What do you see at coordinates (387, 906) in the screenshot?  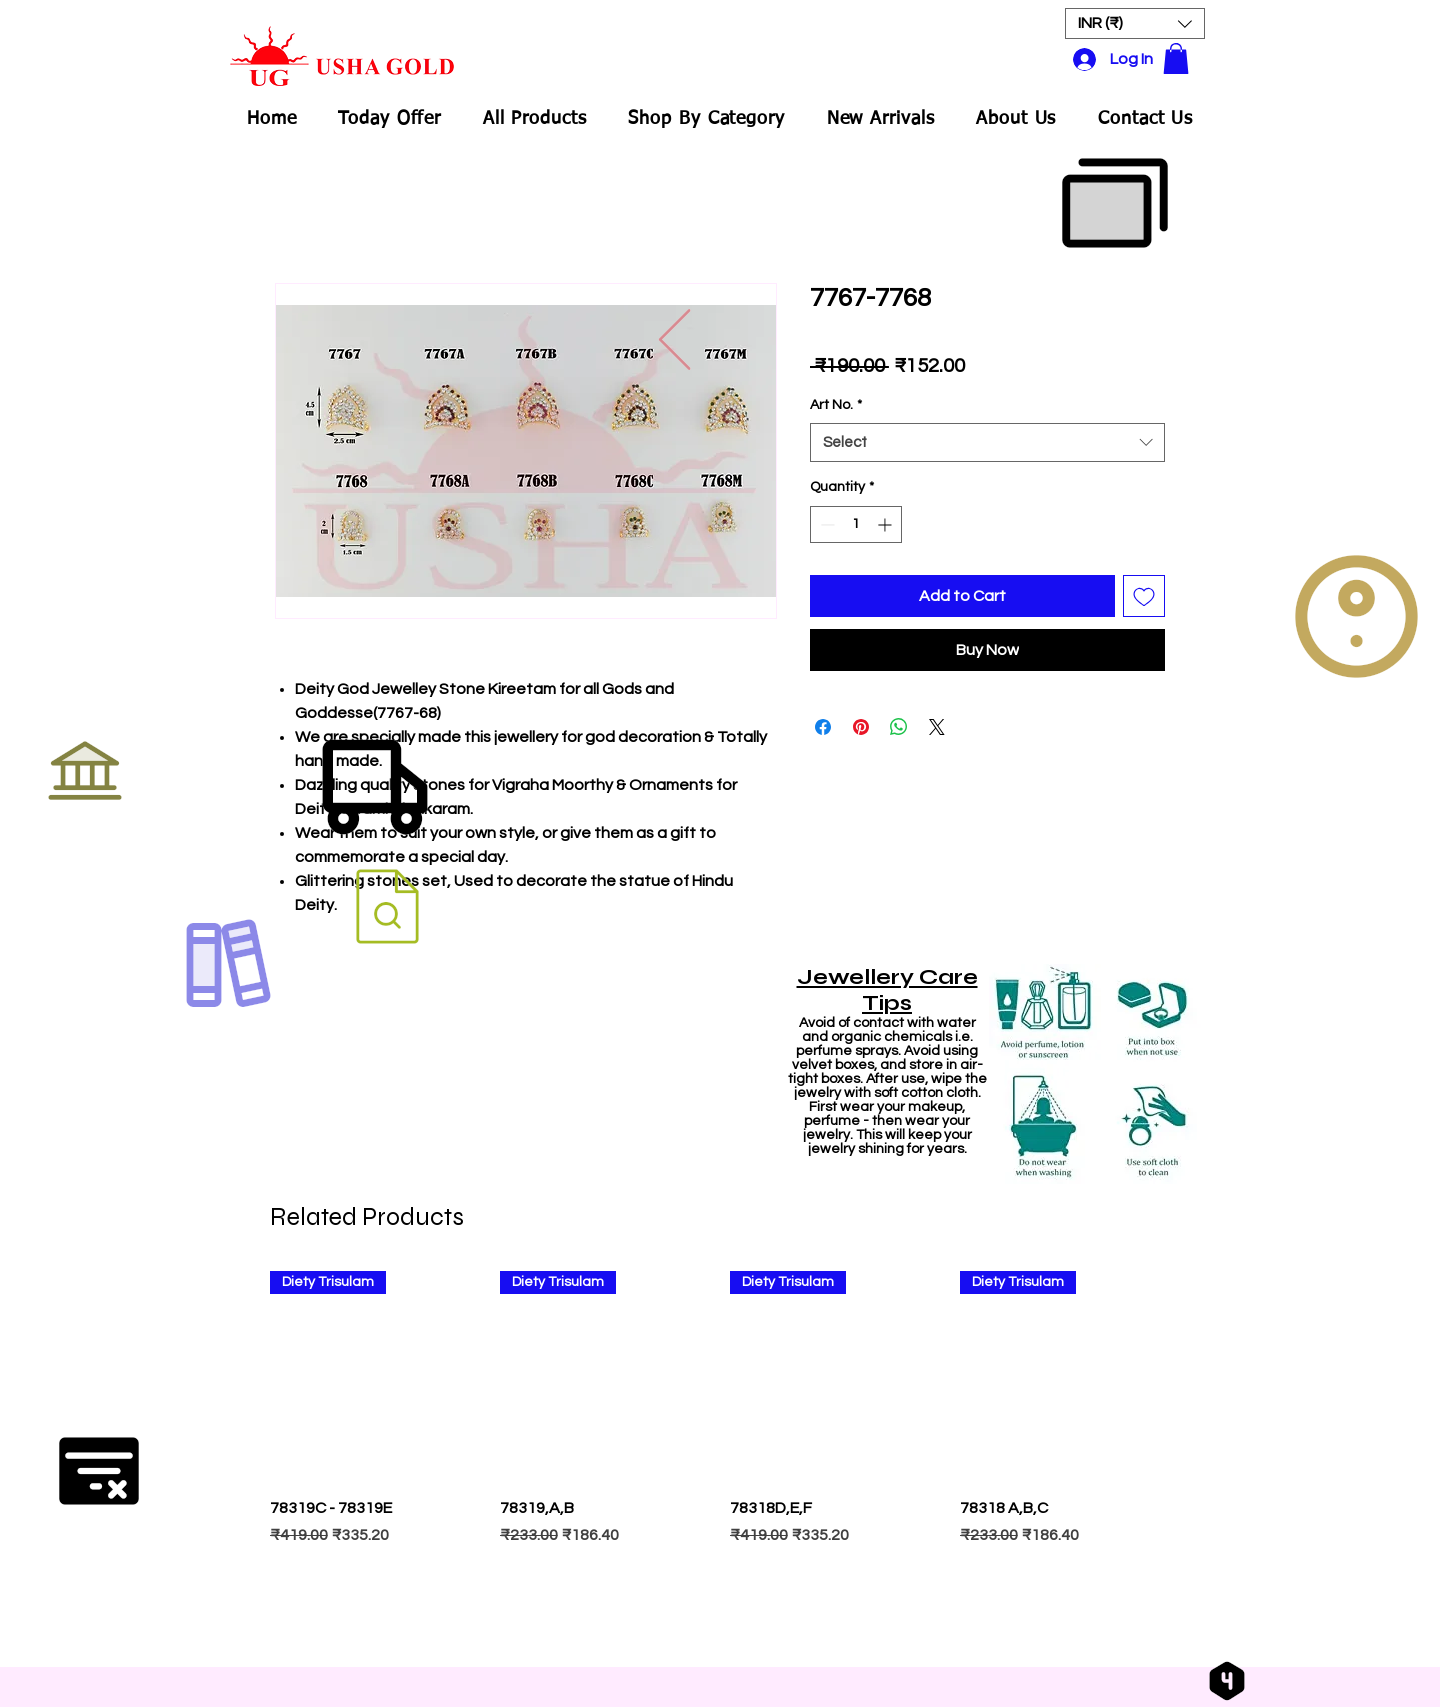 I see `search within a document` at bounding box center [387, 906].